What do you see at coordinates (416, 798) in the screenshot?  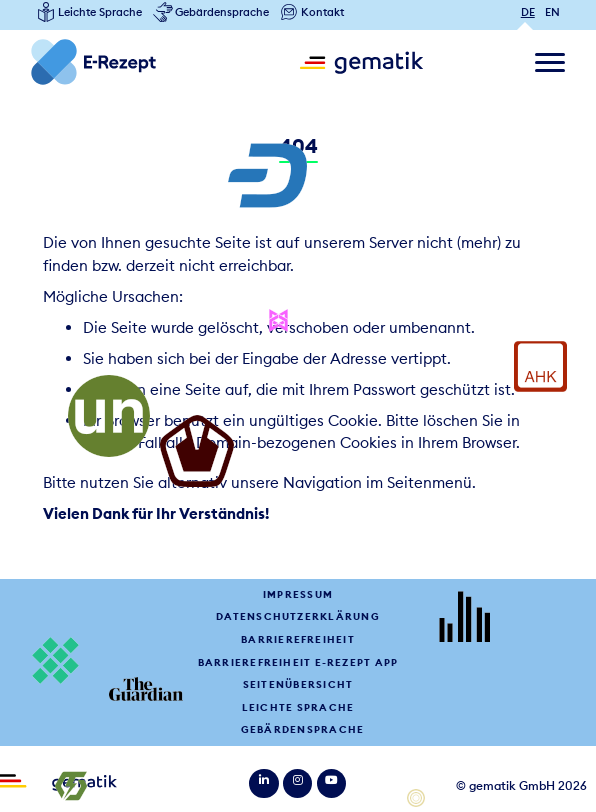 I see `open zen browser` at bounding box center [416, 798].